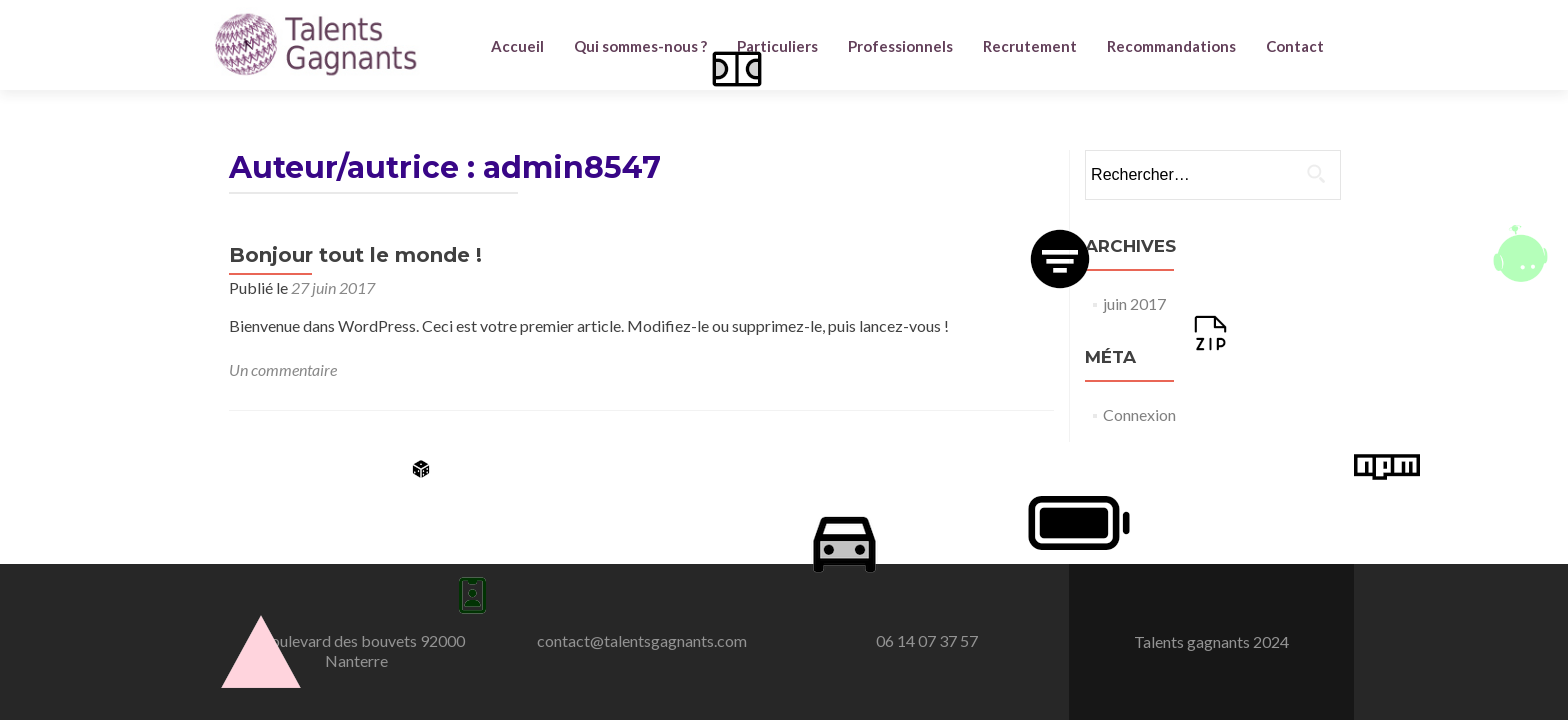 The height and width of the screenshot is (720, 1568). I want to click on compressed file or archive, so click(1210, 334).